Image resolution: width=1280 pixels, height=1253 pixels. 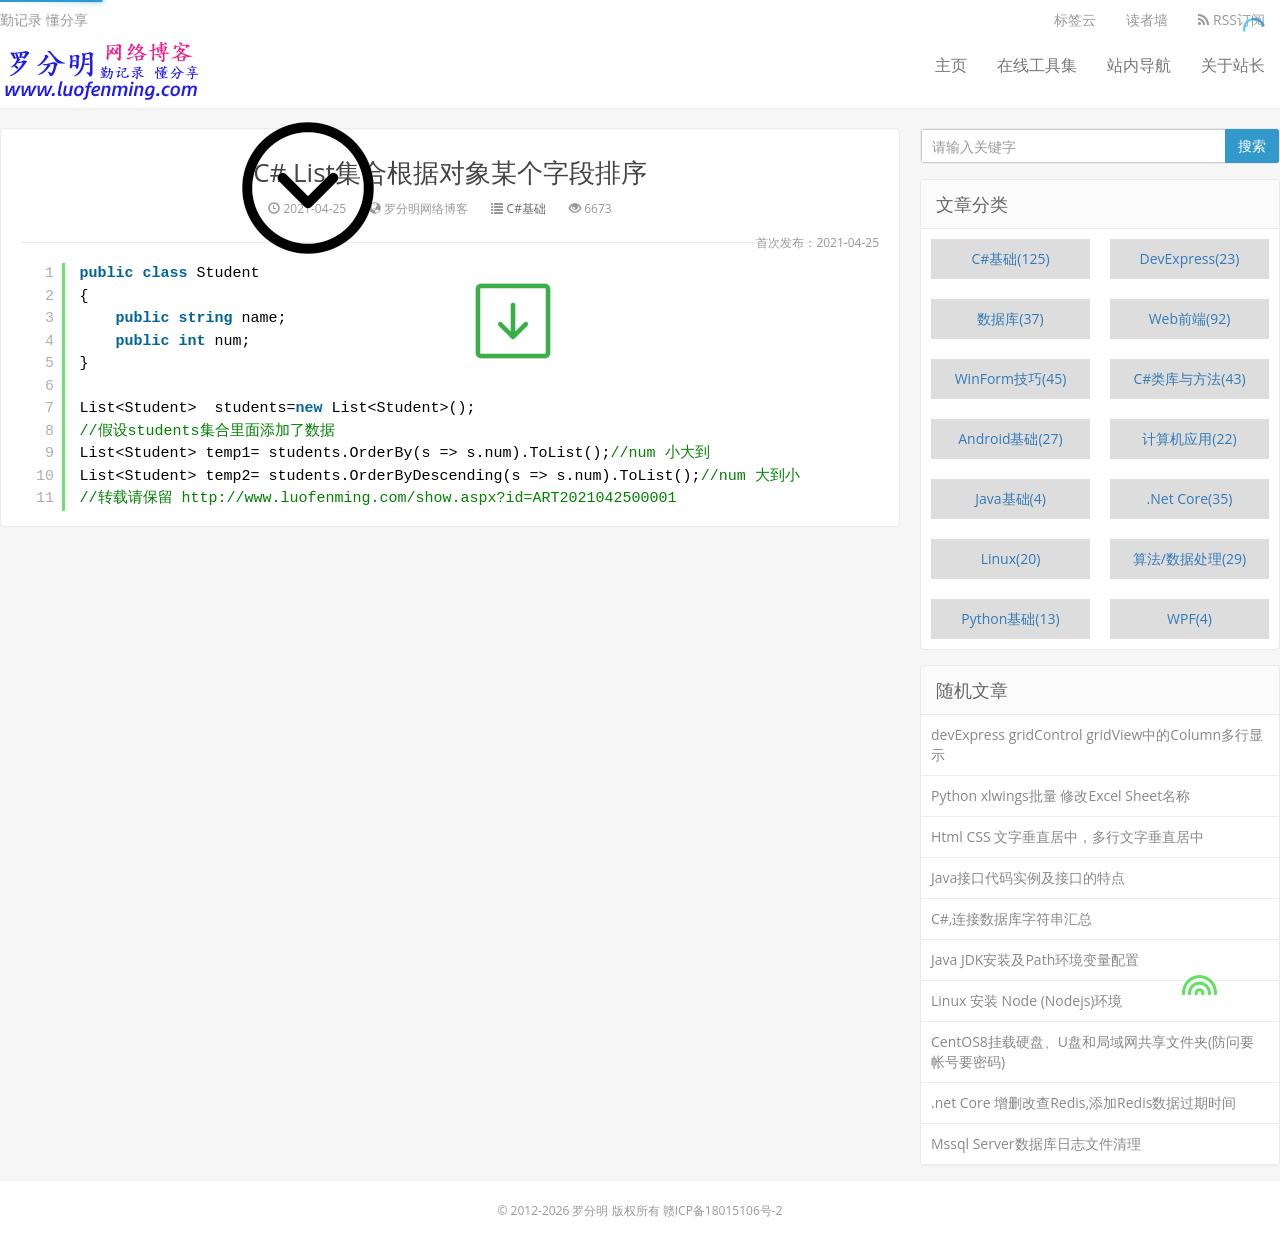 I want to click on indicates weather conditions showing a rainbow, so click(x=1199, y=986).